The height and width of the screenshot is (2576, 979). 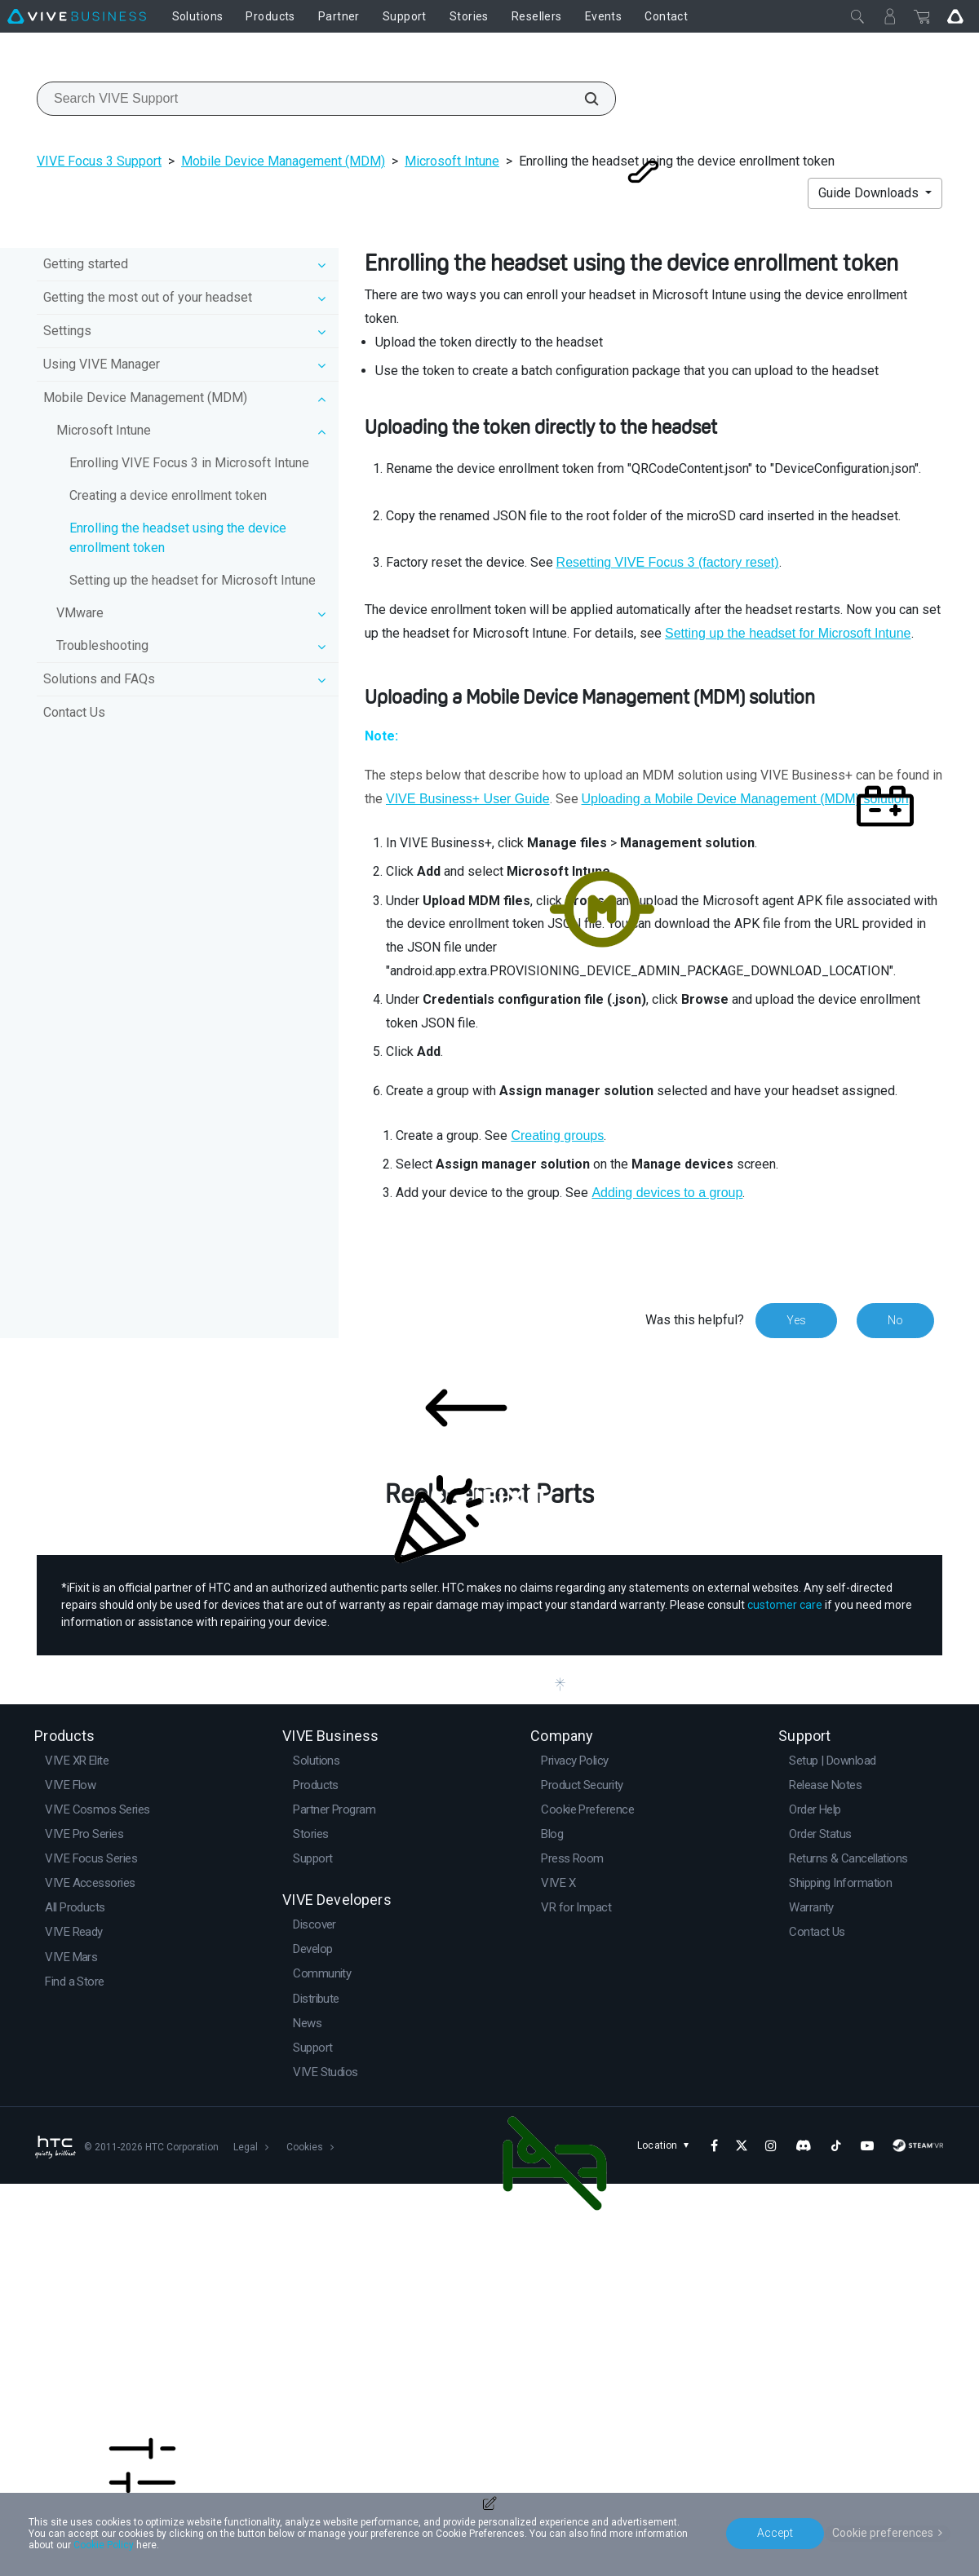 I want to click on go back to the previous screen, so click(x=466, y=1407).